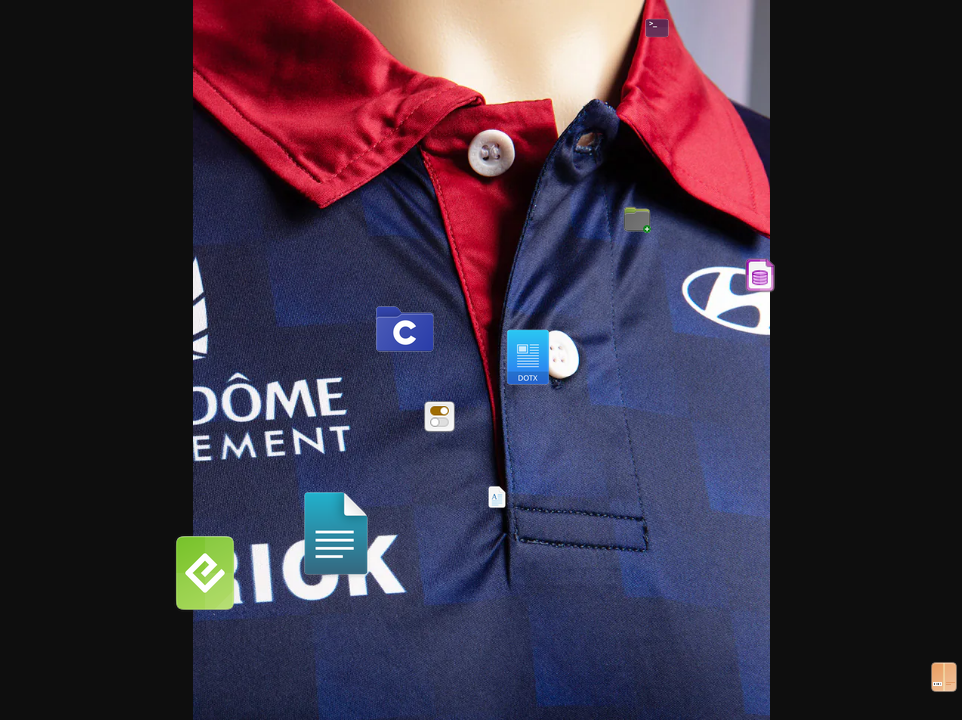 The width and height of the screenshot is (962, 720). I want to click on create a new folder, so click(637, 219).